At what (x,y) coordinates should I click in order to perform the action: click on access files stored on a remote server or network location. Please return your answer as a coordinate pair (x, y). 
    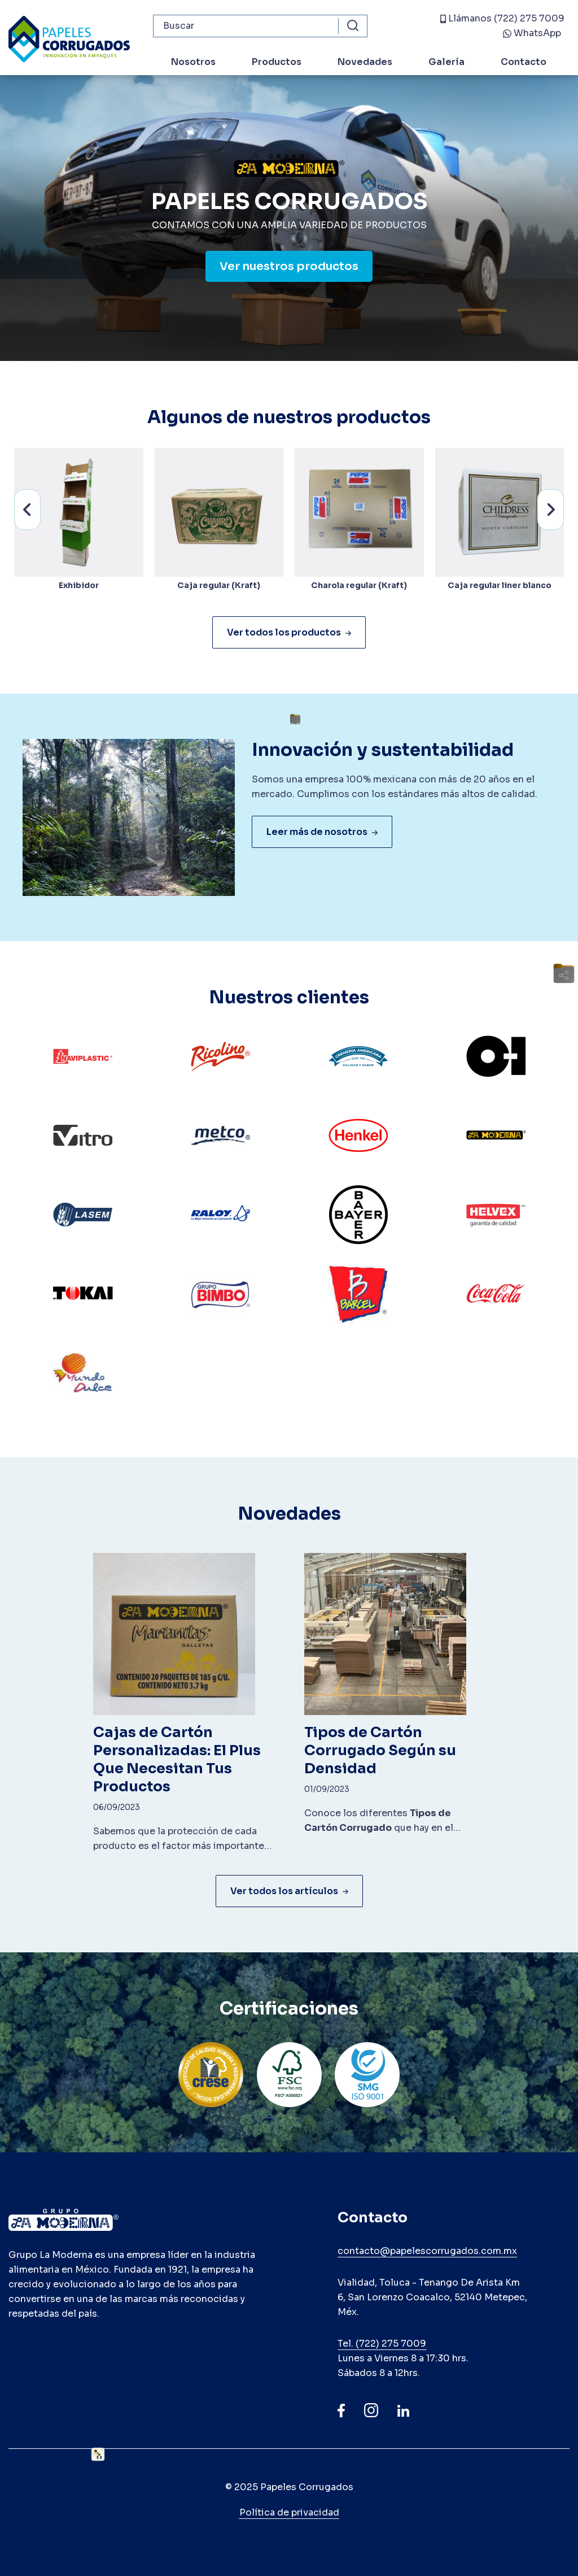
    Looking at the image, I should click on (295, 719).